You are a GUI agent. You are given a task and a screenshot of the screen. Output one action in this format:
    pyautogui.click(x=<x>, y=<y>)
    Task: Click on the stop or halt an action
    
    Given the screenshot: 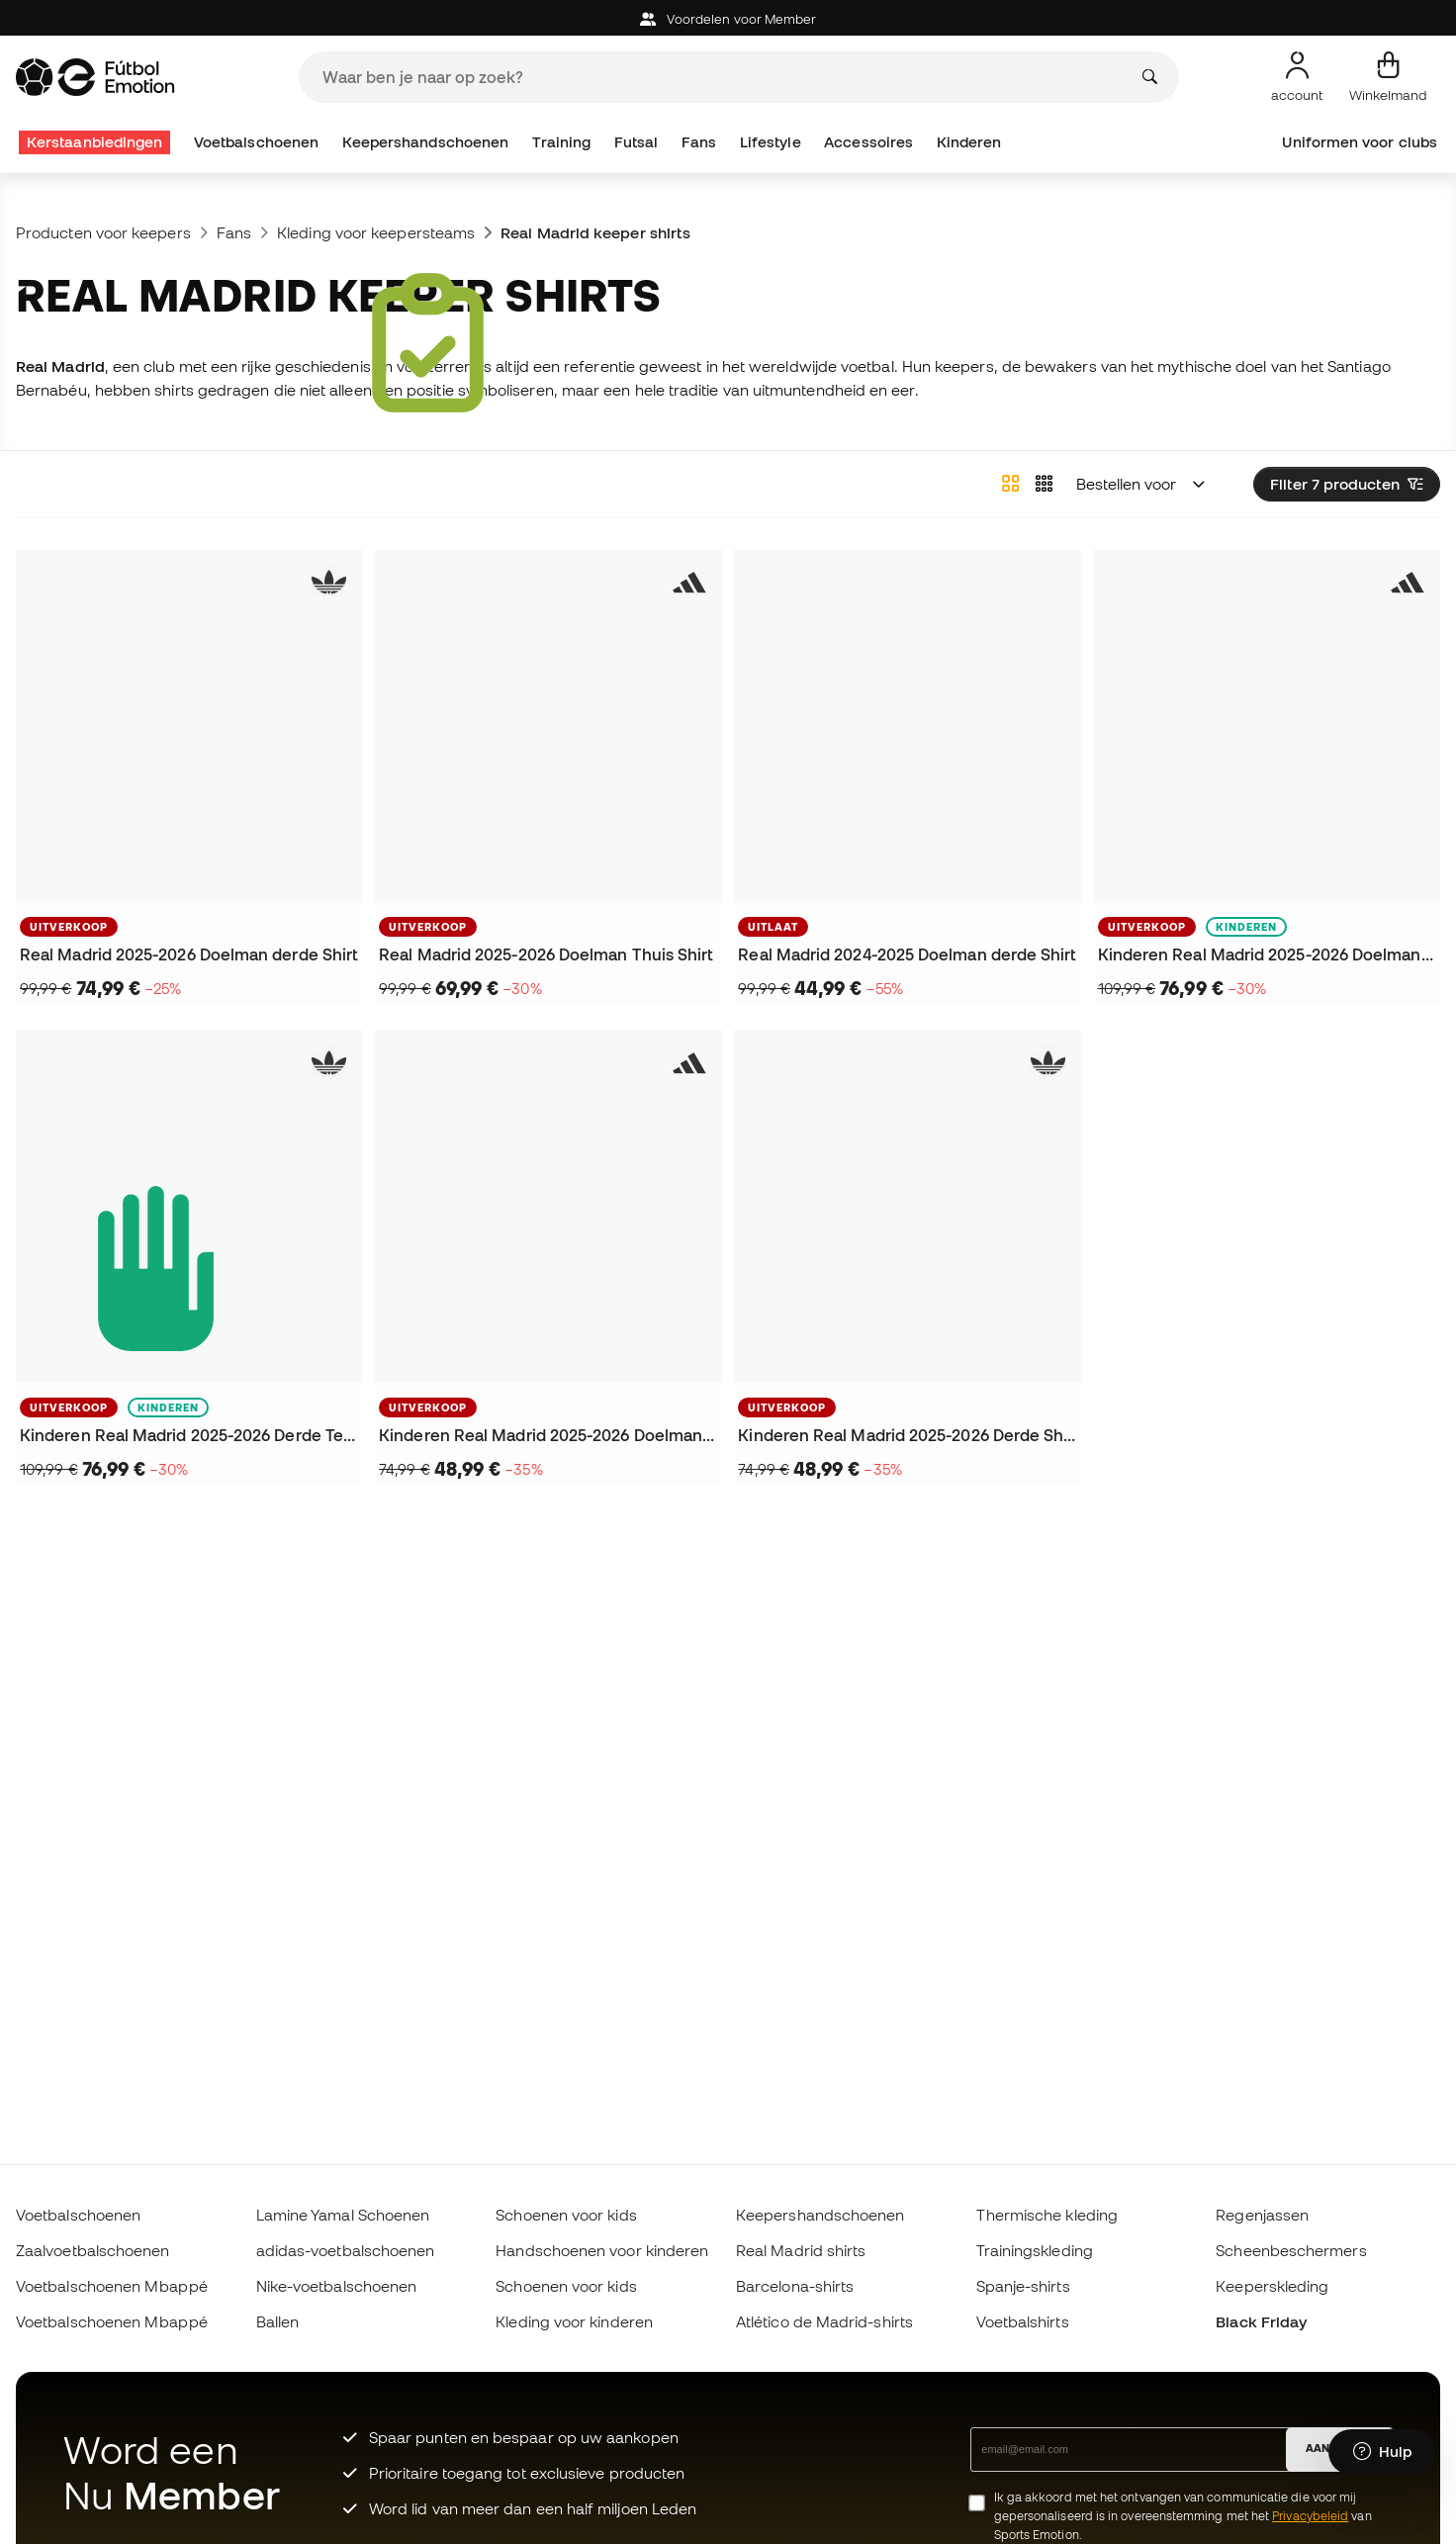 What is the action you would take?
    pyautogui.click(x=155, y=1268)
    